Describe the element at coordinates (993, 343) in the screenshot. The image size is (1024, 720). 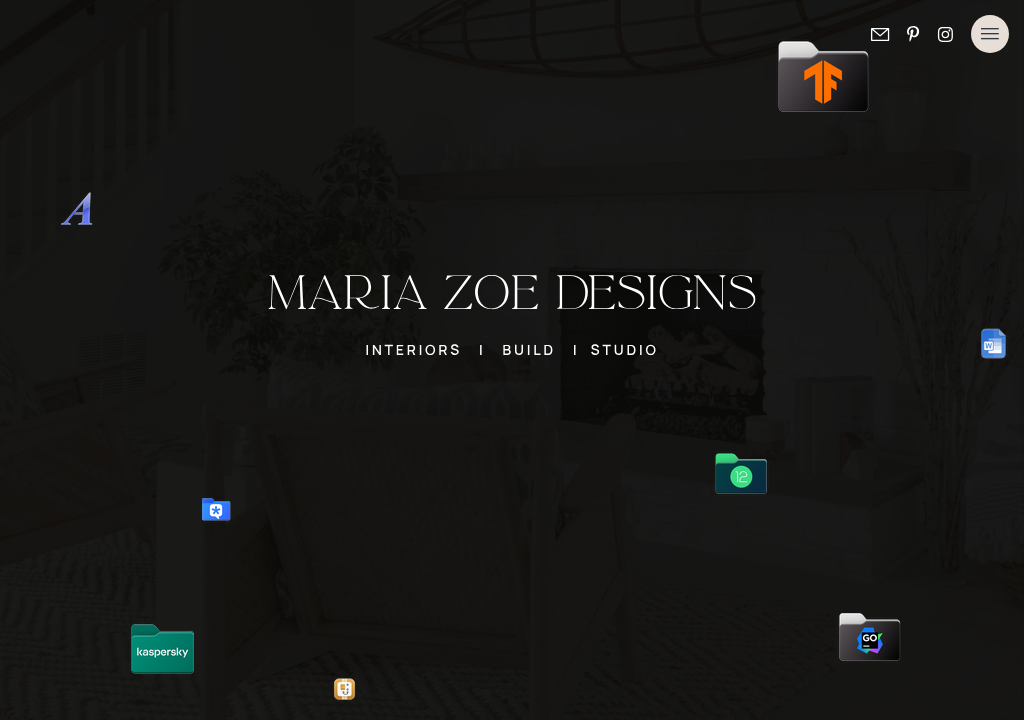
I see `a microsoft word document file` at that location.